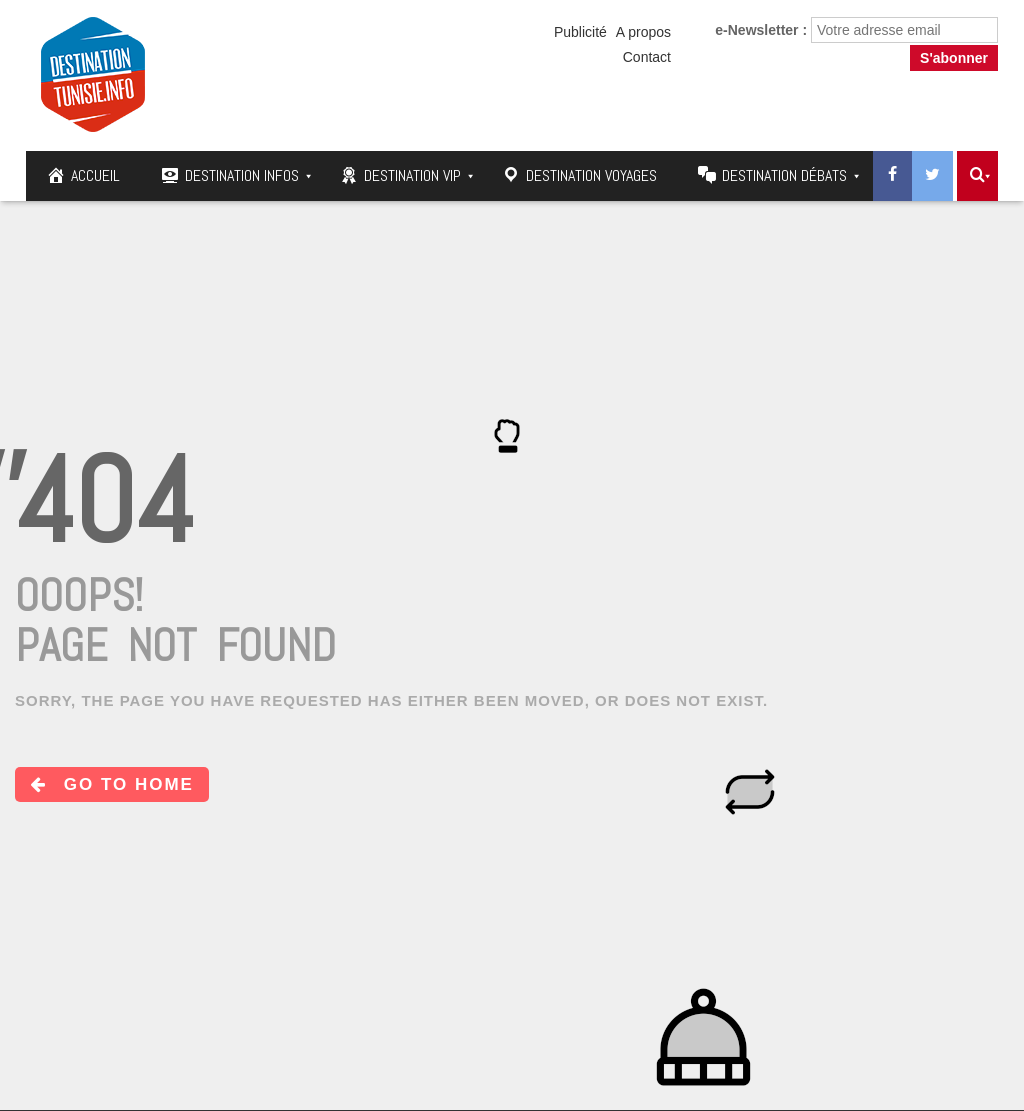  Describe the element at coordinates (750, 792) in the screenshot. I see `toggle repeat mode for media playback` at that location.